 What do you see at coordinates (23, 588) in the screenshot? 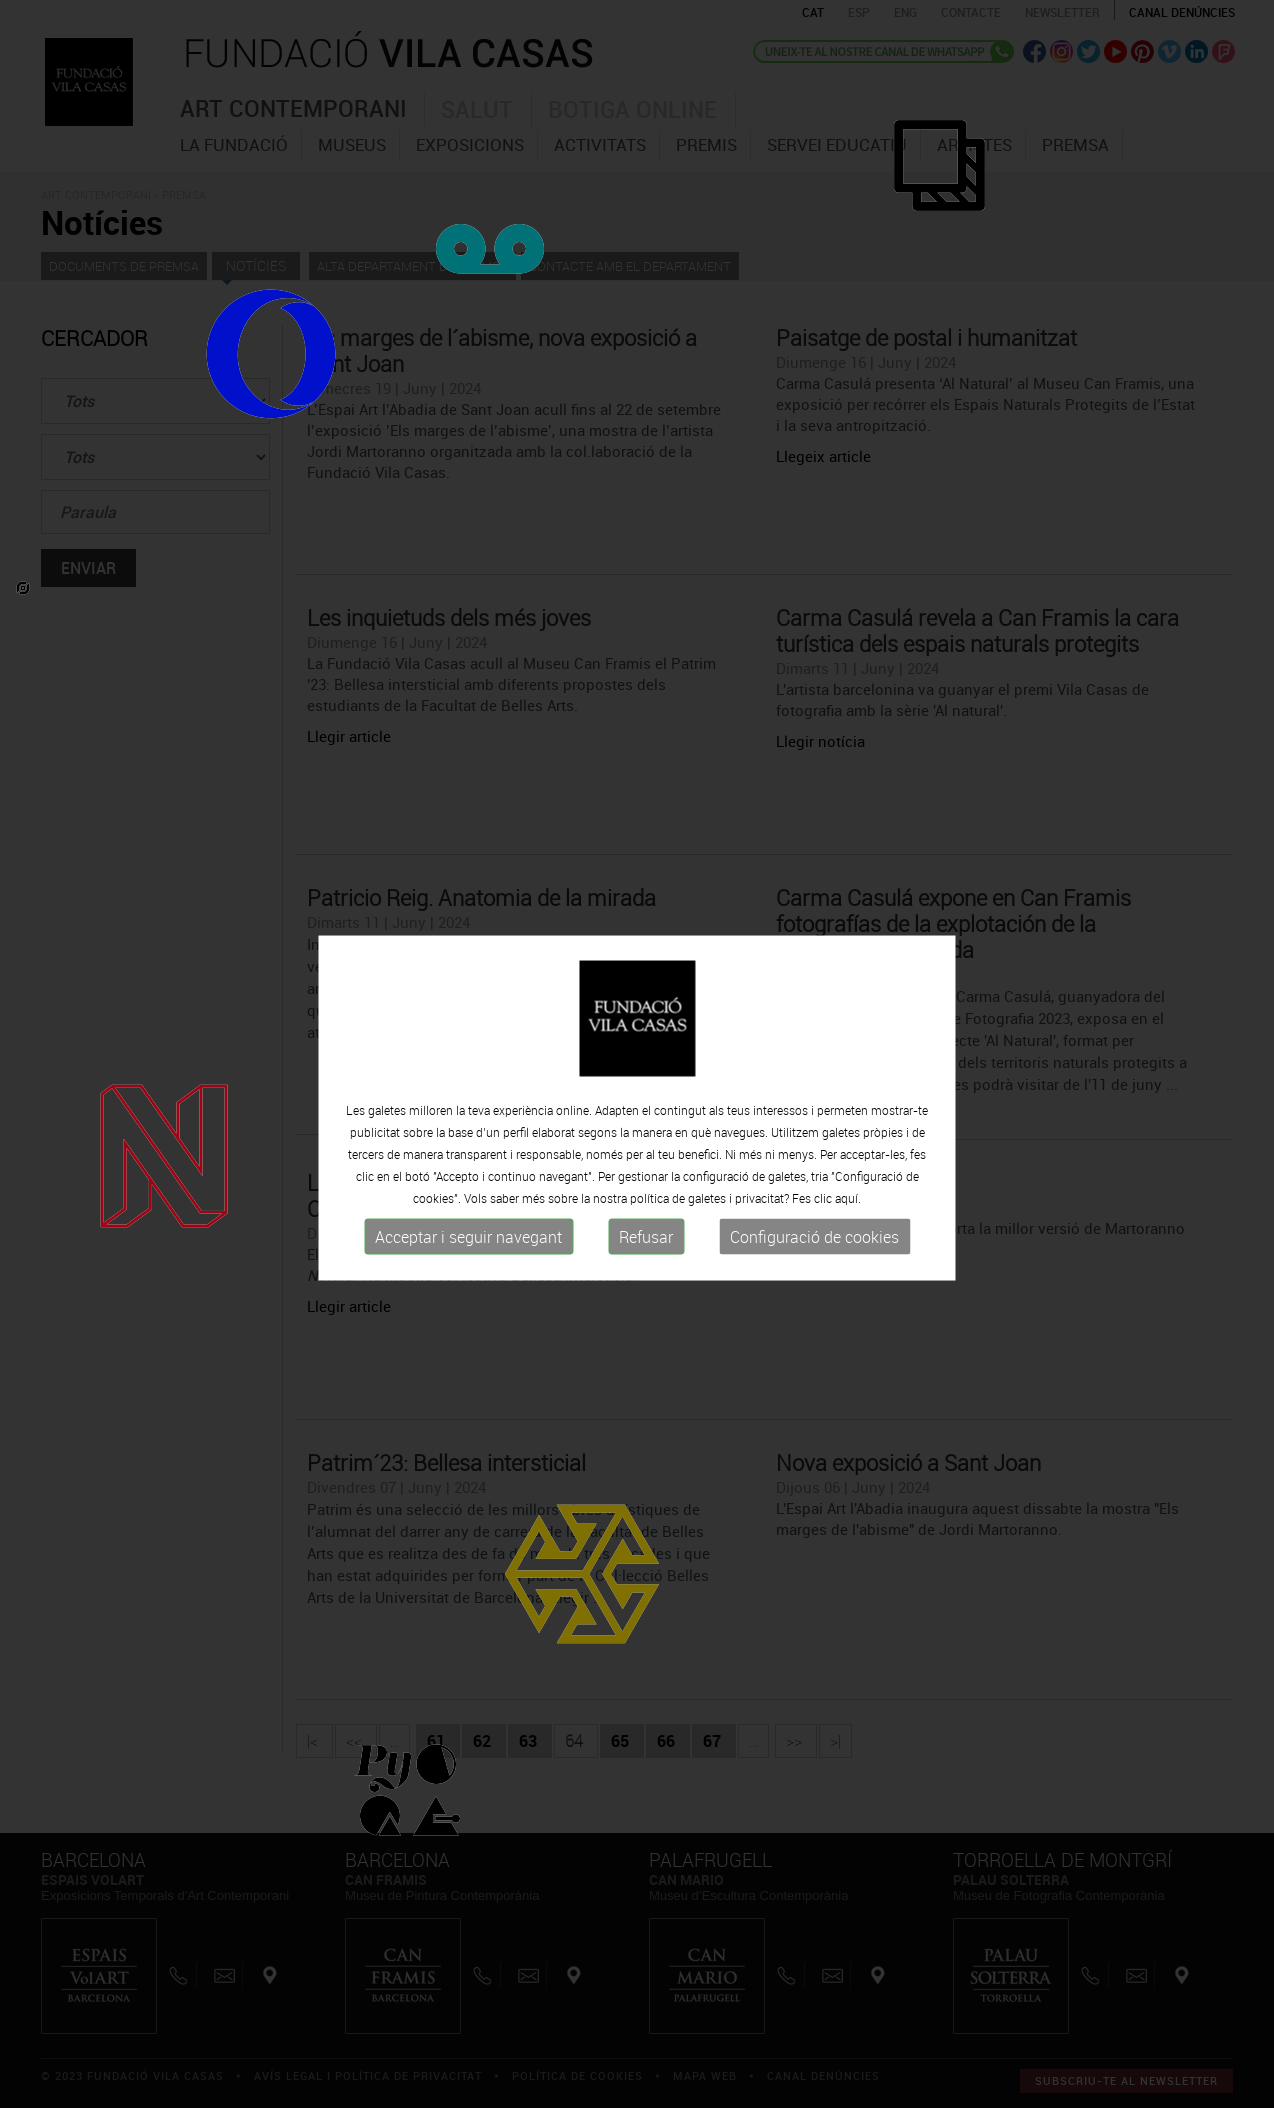
I see `launch honor of kings game` at bounding box center [23, 588].